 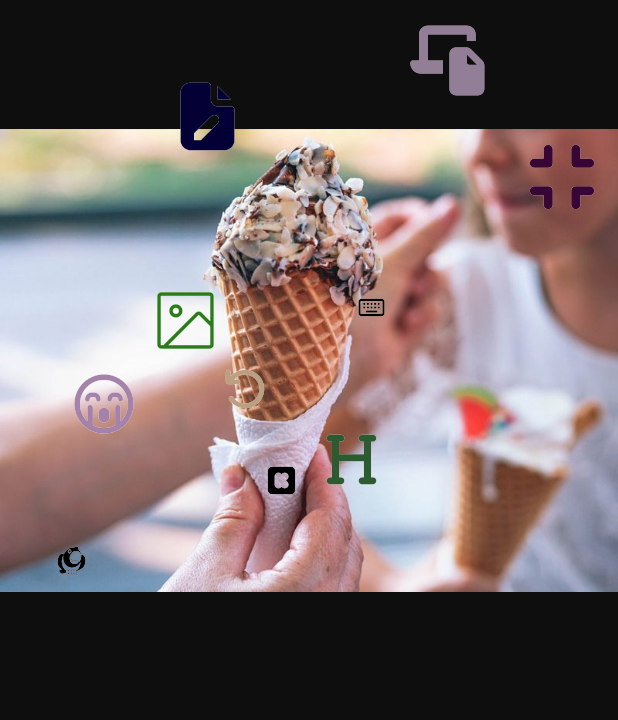 What do you see at coordinates (185, 320) in the screenshot?
I see `view or open an image file` at bounding box center [185, 320].